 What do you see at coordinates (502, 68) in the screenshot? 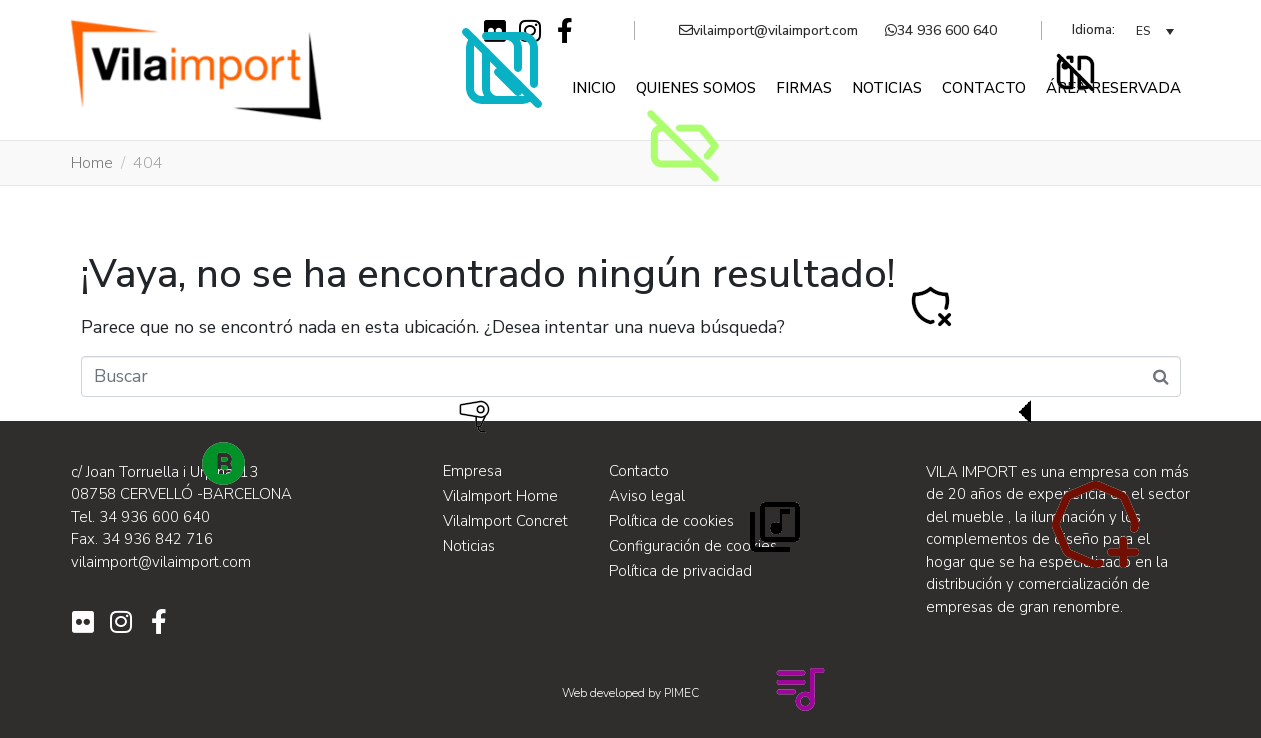
I see `nfc is currently disabled` at bounding box center [502, 68].